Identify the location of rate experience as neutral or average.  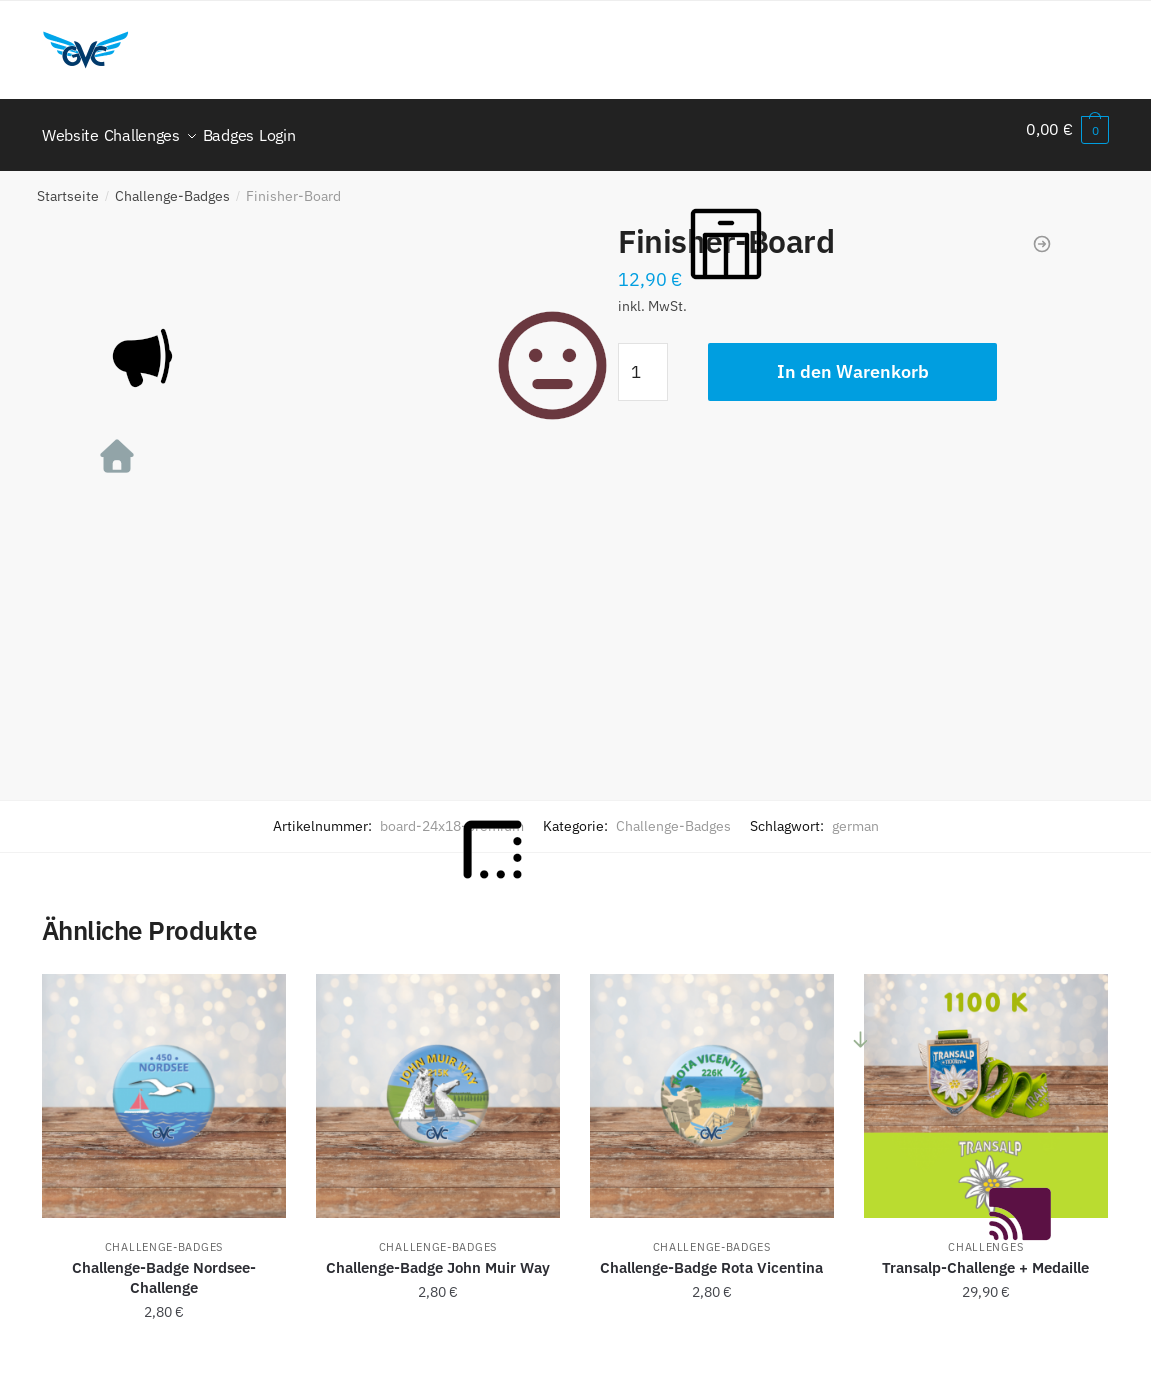
(552, 365).